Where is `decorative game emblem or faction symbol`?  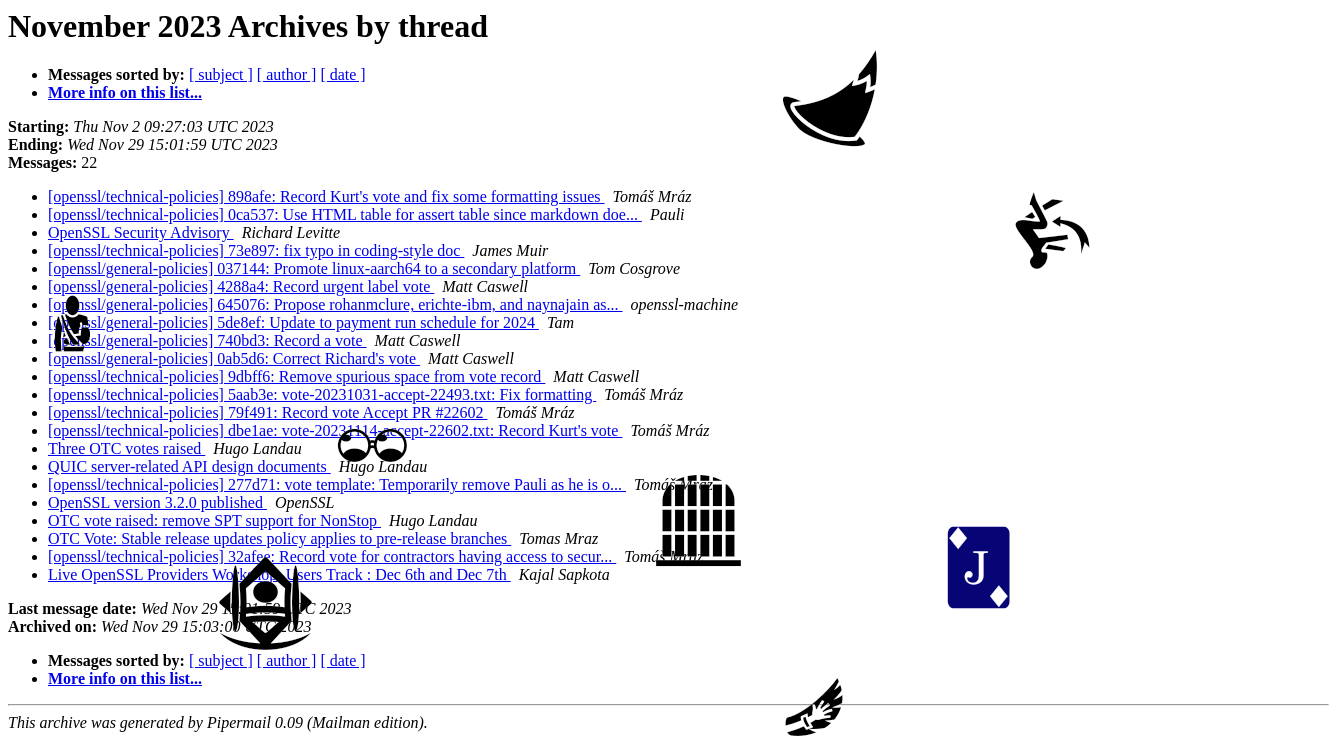
decorative game emblem or faction symbol is located at coordinates (265, 603).